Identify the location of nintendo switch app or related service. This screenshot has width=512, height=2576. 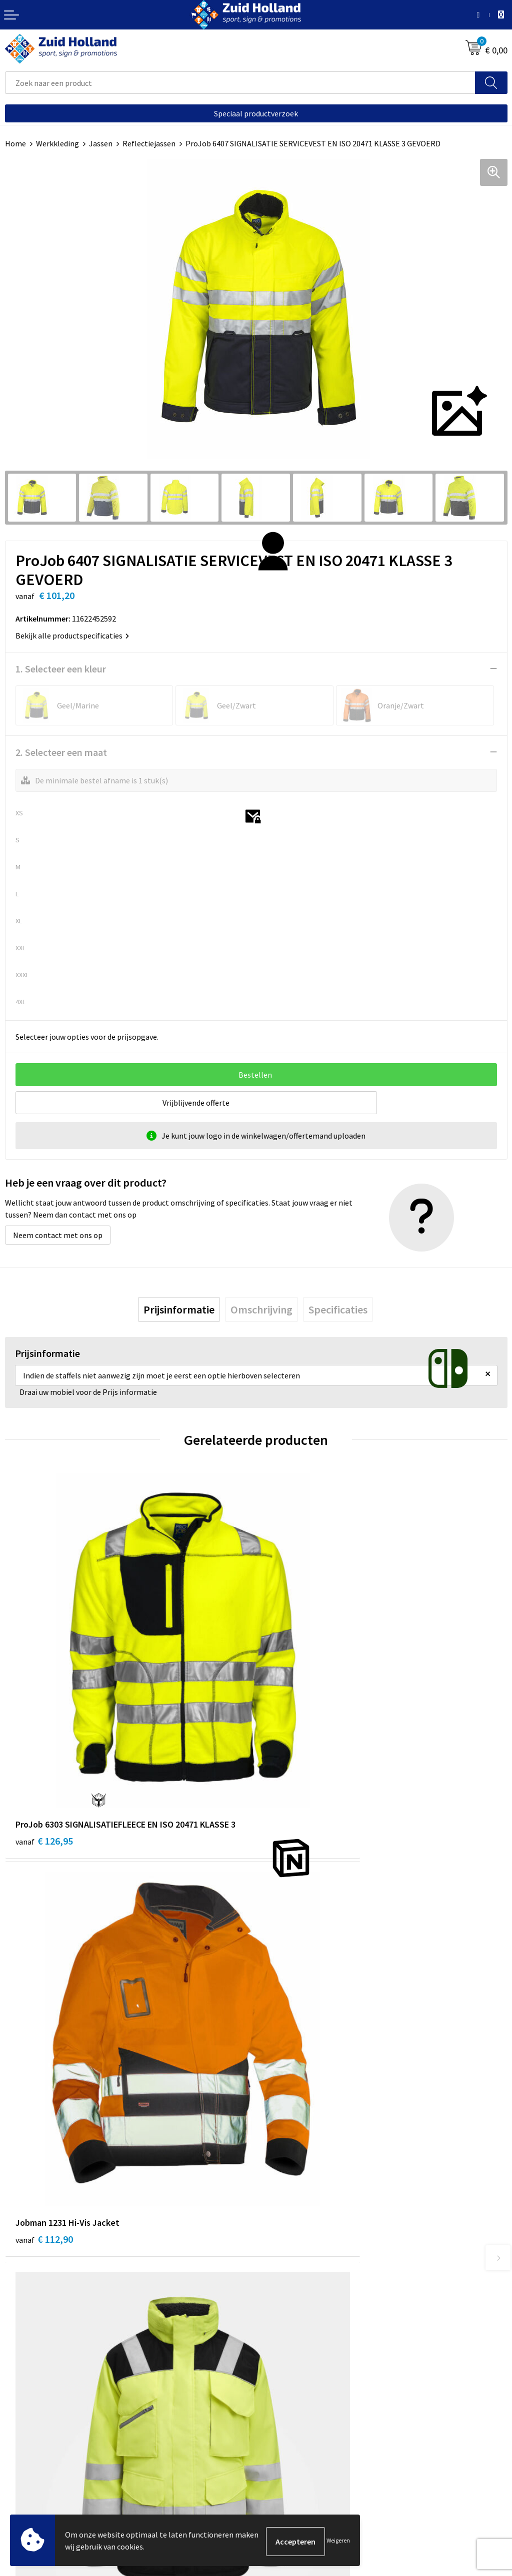
(448, 1368).